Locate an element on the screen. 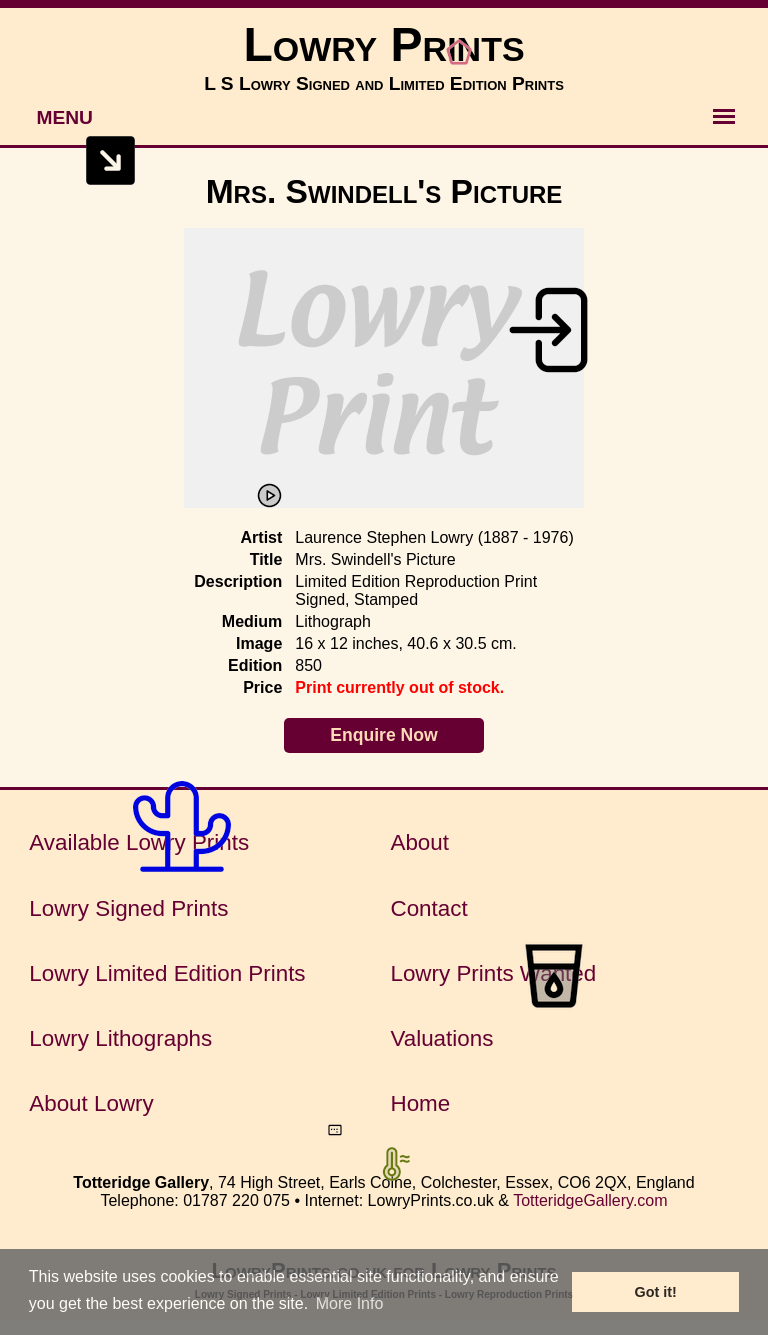  log in to your account is located at coordinates (555, 330).